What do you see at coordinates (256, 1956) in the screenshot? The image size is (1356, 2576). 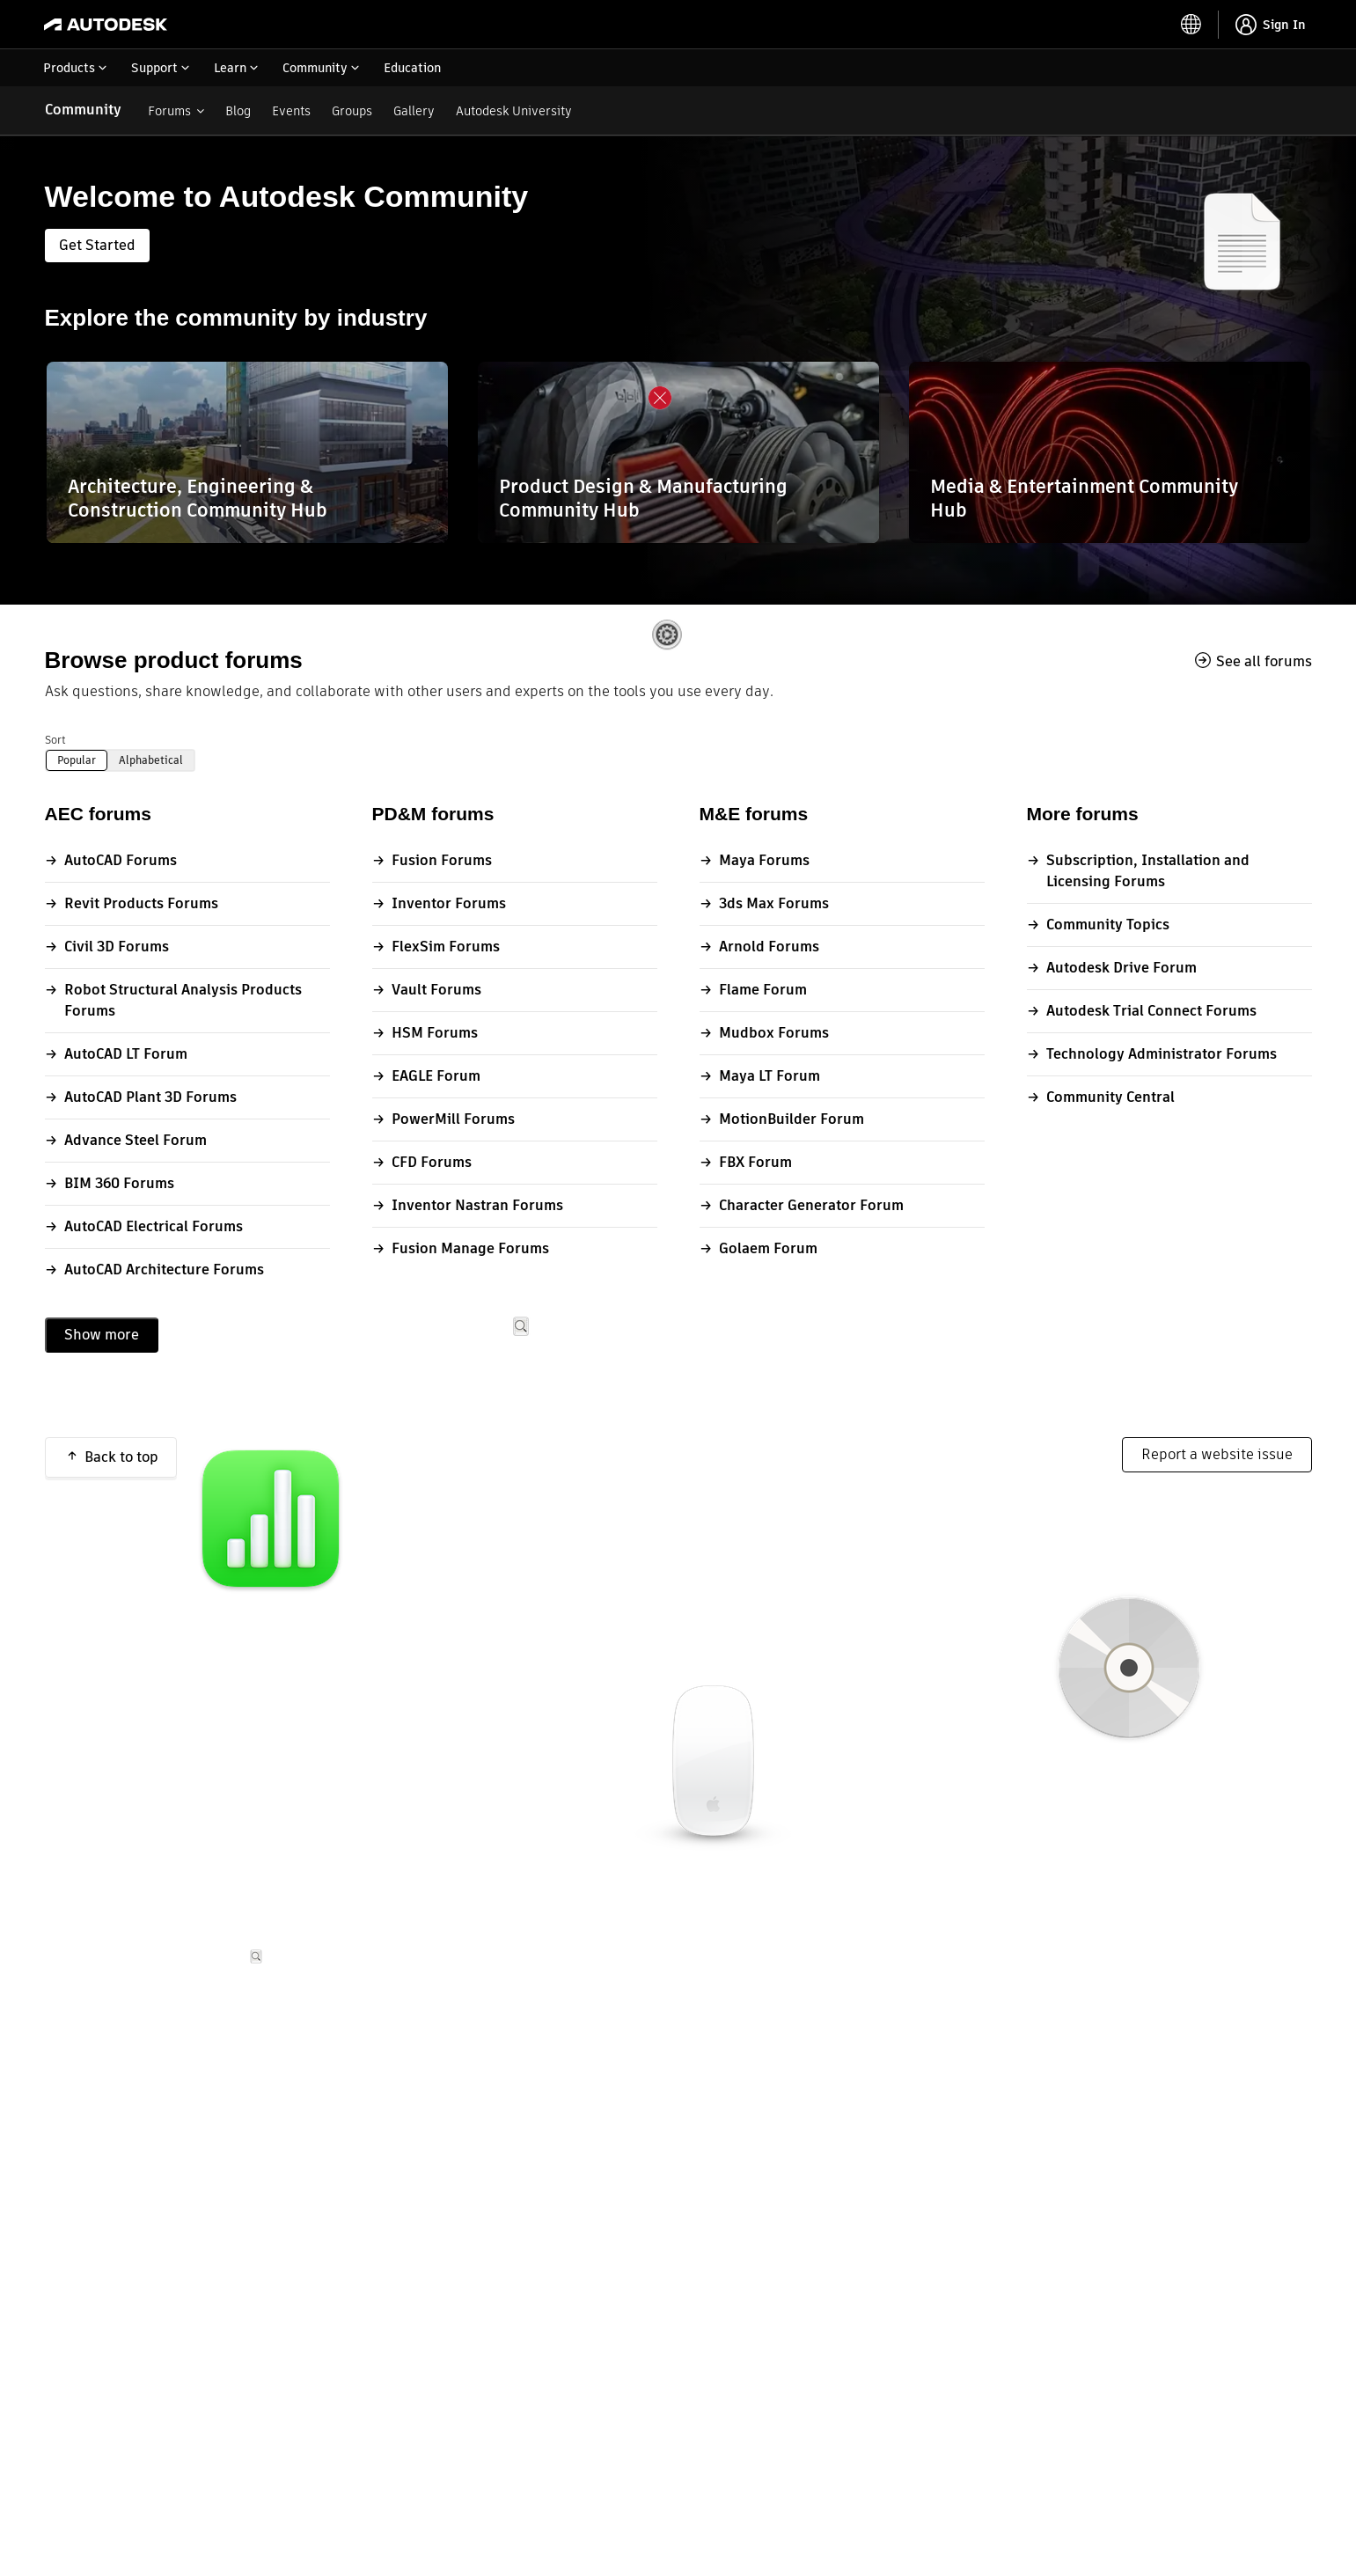 I see `open system log viewer` at bounding box center [256, 1956].